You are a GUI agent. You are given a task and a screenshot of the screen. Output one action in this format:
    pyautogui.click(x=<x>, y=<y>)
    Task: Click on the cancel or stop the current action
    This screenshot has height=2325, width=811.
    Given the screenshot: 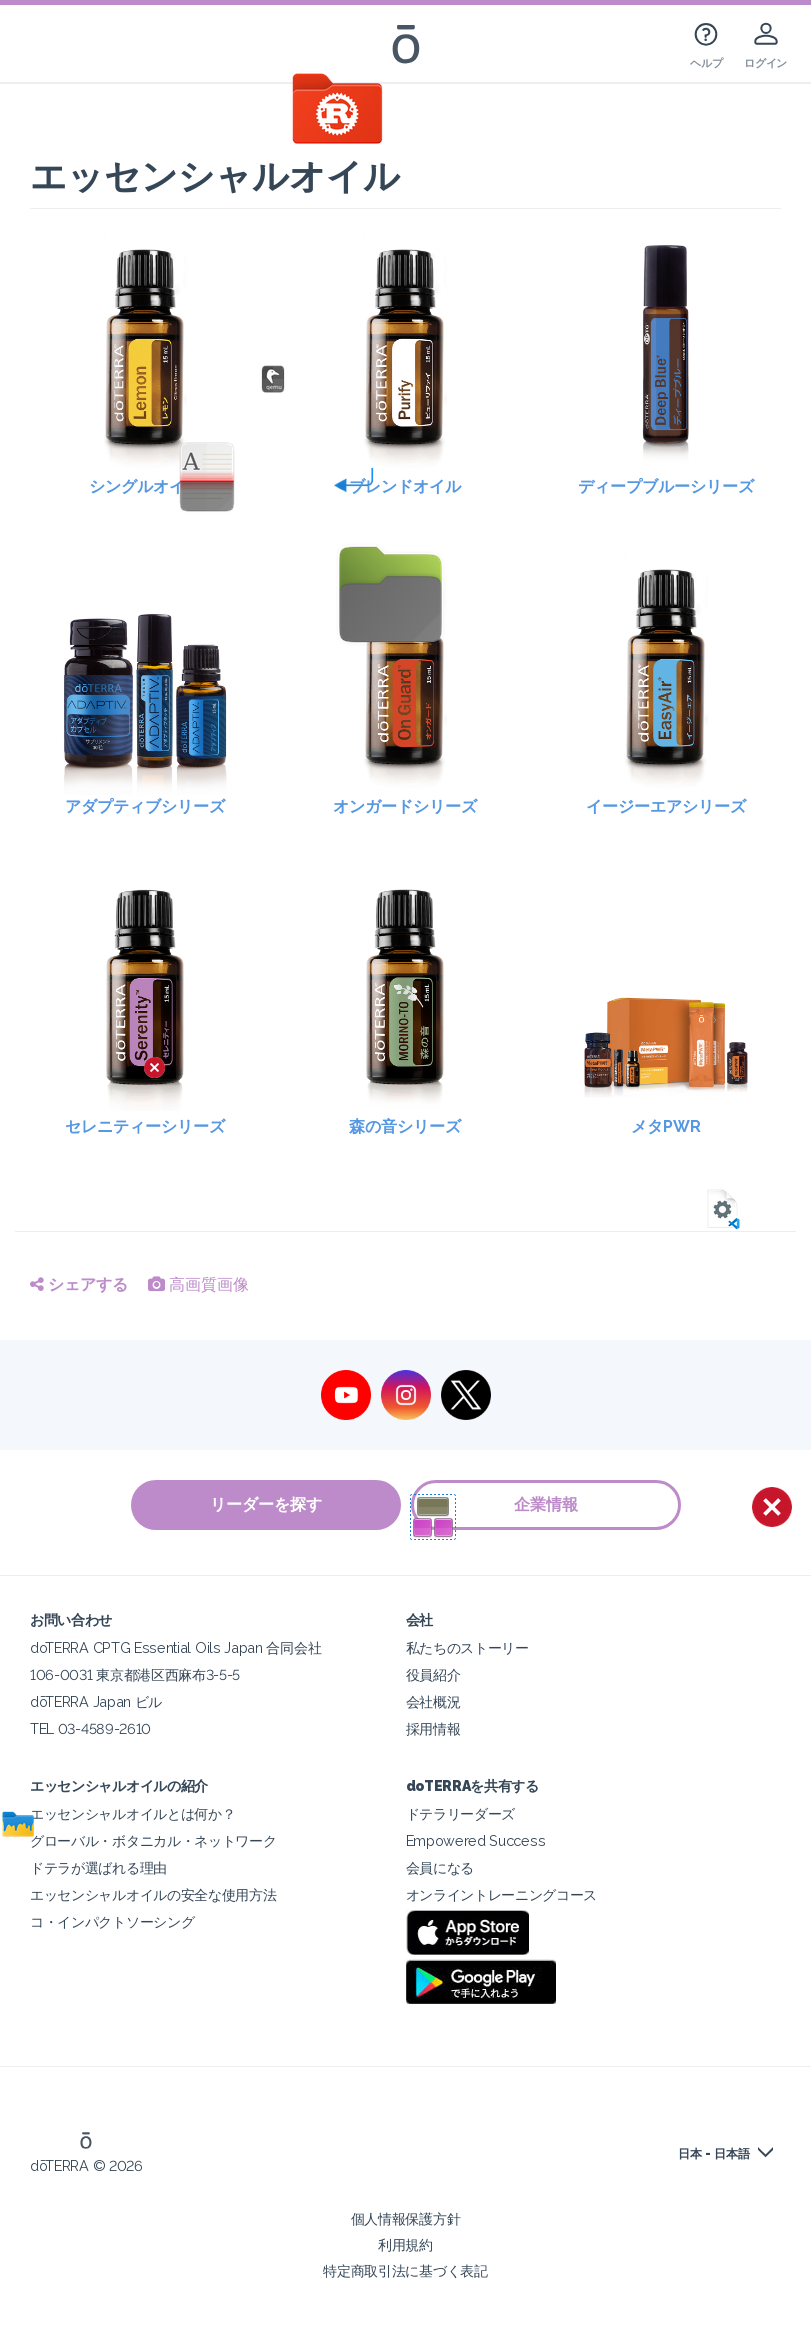 What is the action you would take?
    pyautogui.click(x=772, y=1507)
    